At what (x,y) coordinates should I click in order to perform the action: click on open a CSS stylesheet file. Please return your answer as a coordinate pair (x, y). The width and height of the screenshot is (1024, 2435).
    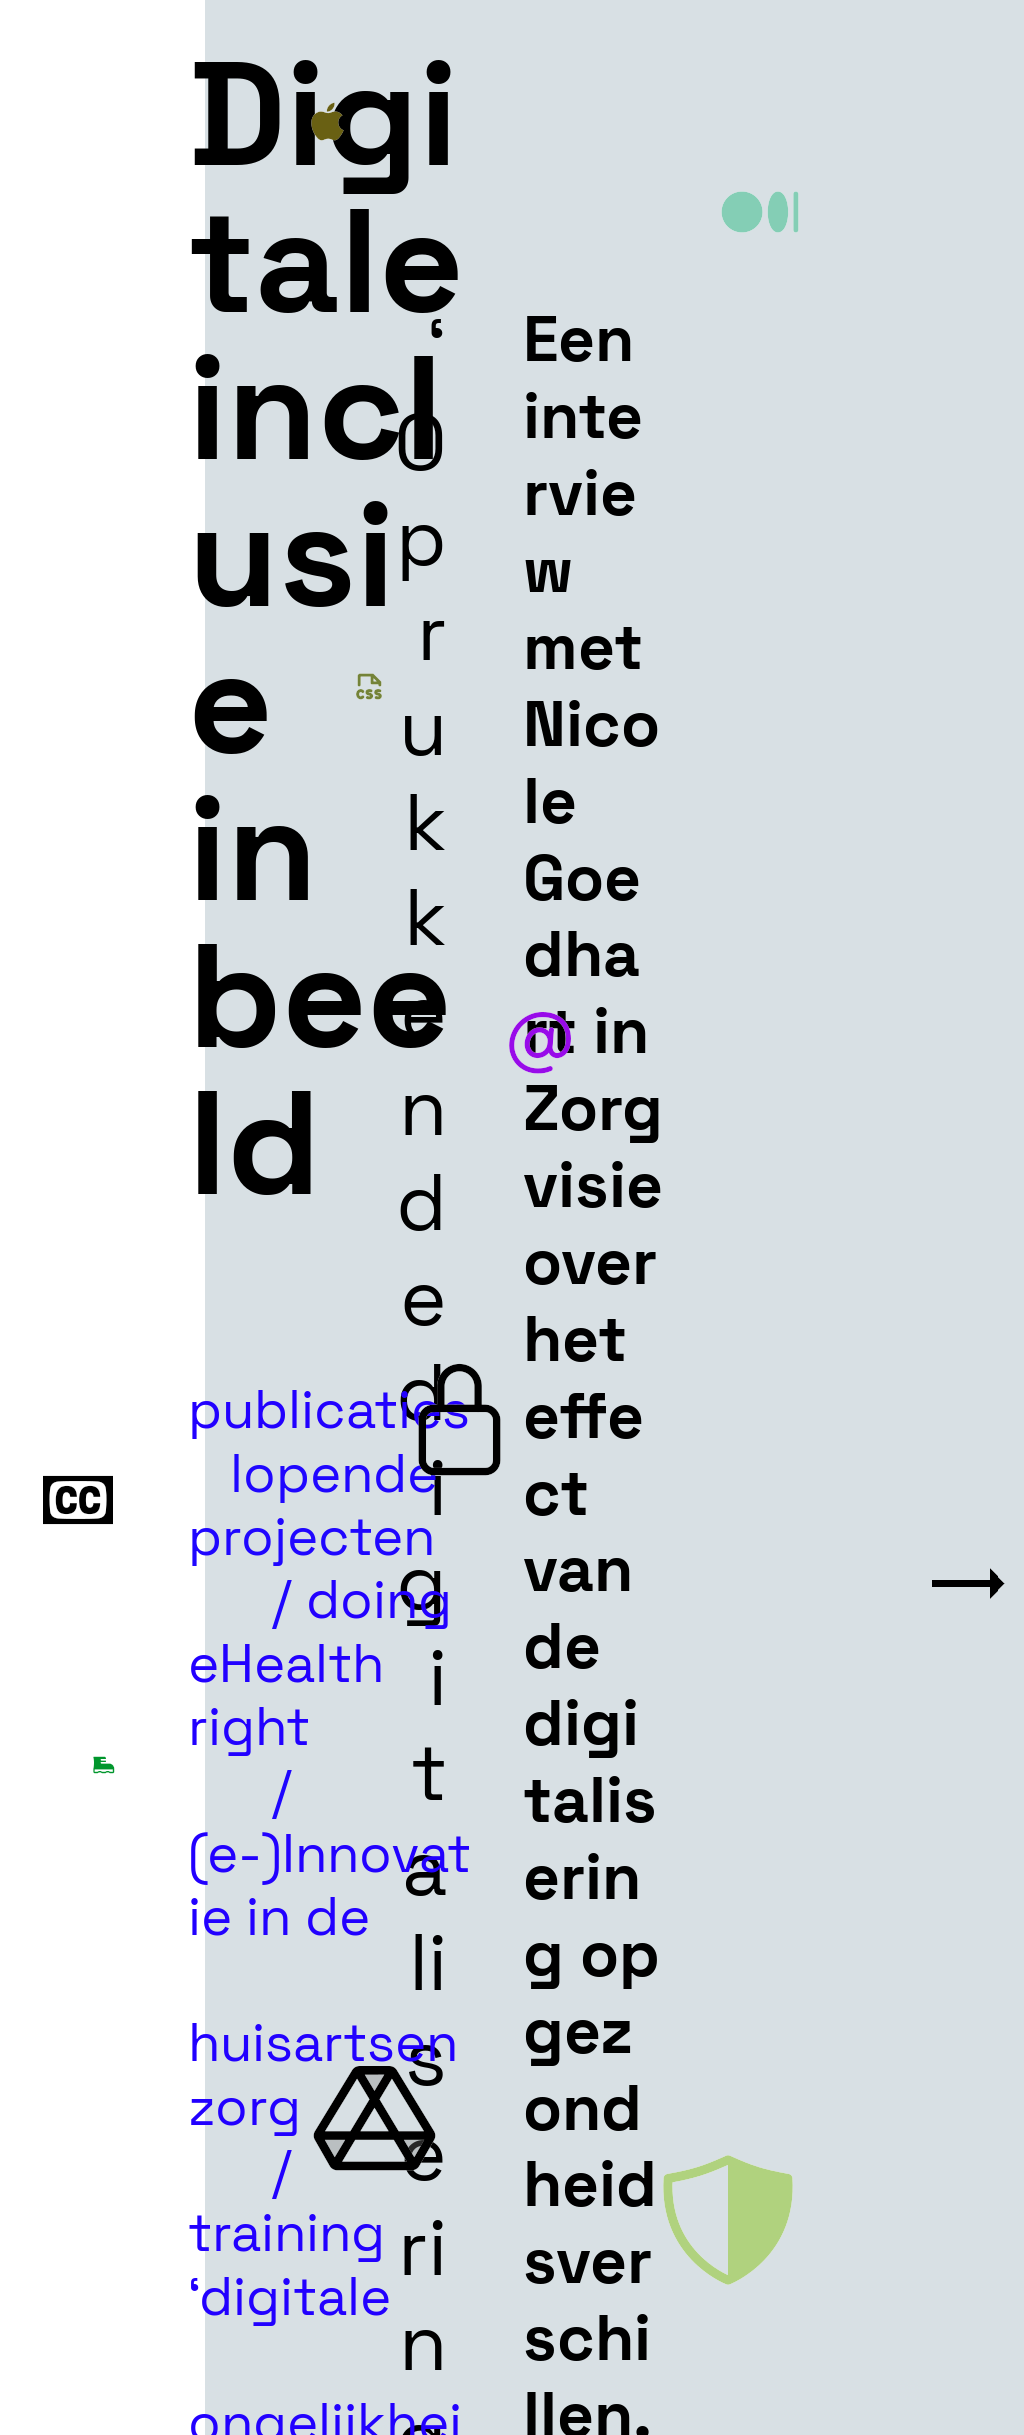
    Looking at the image, I should click on (369, 687).